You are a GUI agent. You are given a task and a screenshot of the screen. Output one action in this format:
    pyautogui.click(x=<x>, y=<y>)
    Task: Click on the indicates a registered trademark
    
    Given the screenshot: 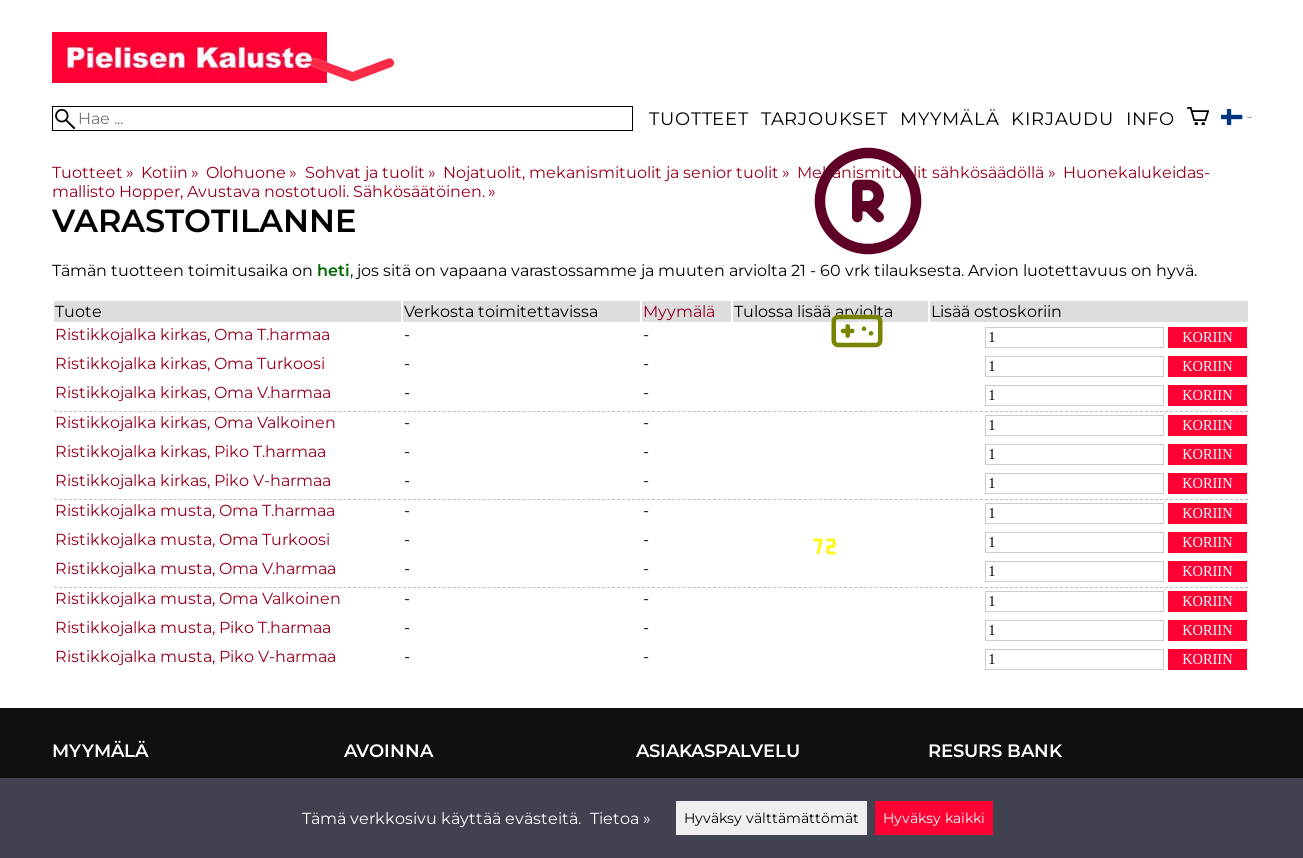 What is the action you would take?
    pyautogui.click(x=868, y=201)
    